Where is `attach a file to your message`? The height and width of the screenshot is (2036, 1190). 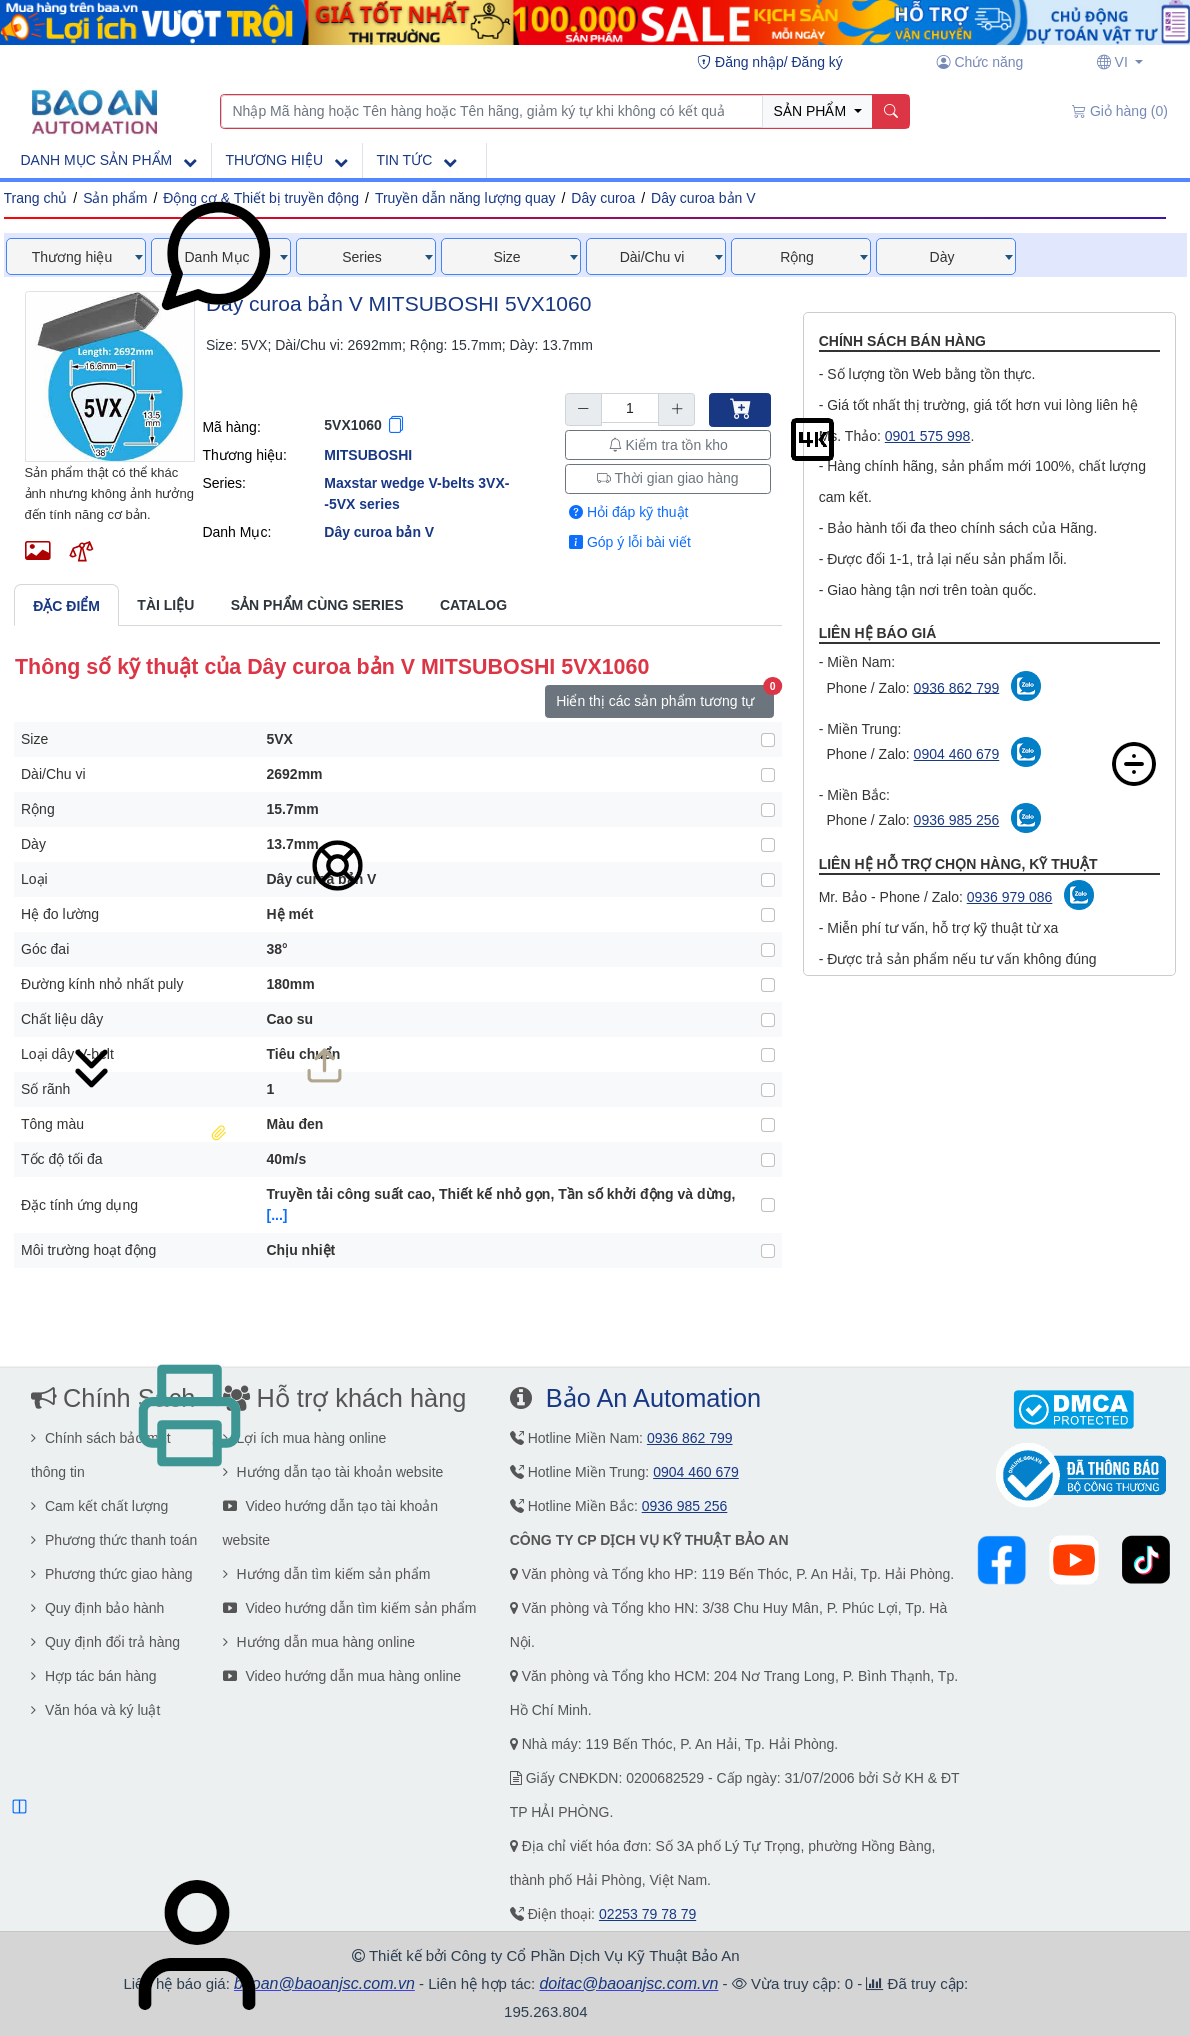 attach a file to your message is located at coordinates (219, 1133).